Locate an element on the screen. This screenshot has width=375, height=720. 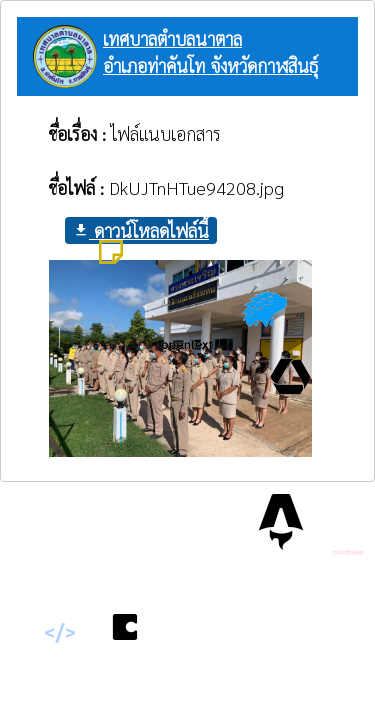
open coda document is located at coordinates (125, 627).